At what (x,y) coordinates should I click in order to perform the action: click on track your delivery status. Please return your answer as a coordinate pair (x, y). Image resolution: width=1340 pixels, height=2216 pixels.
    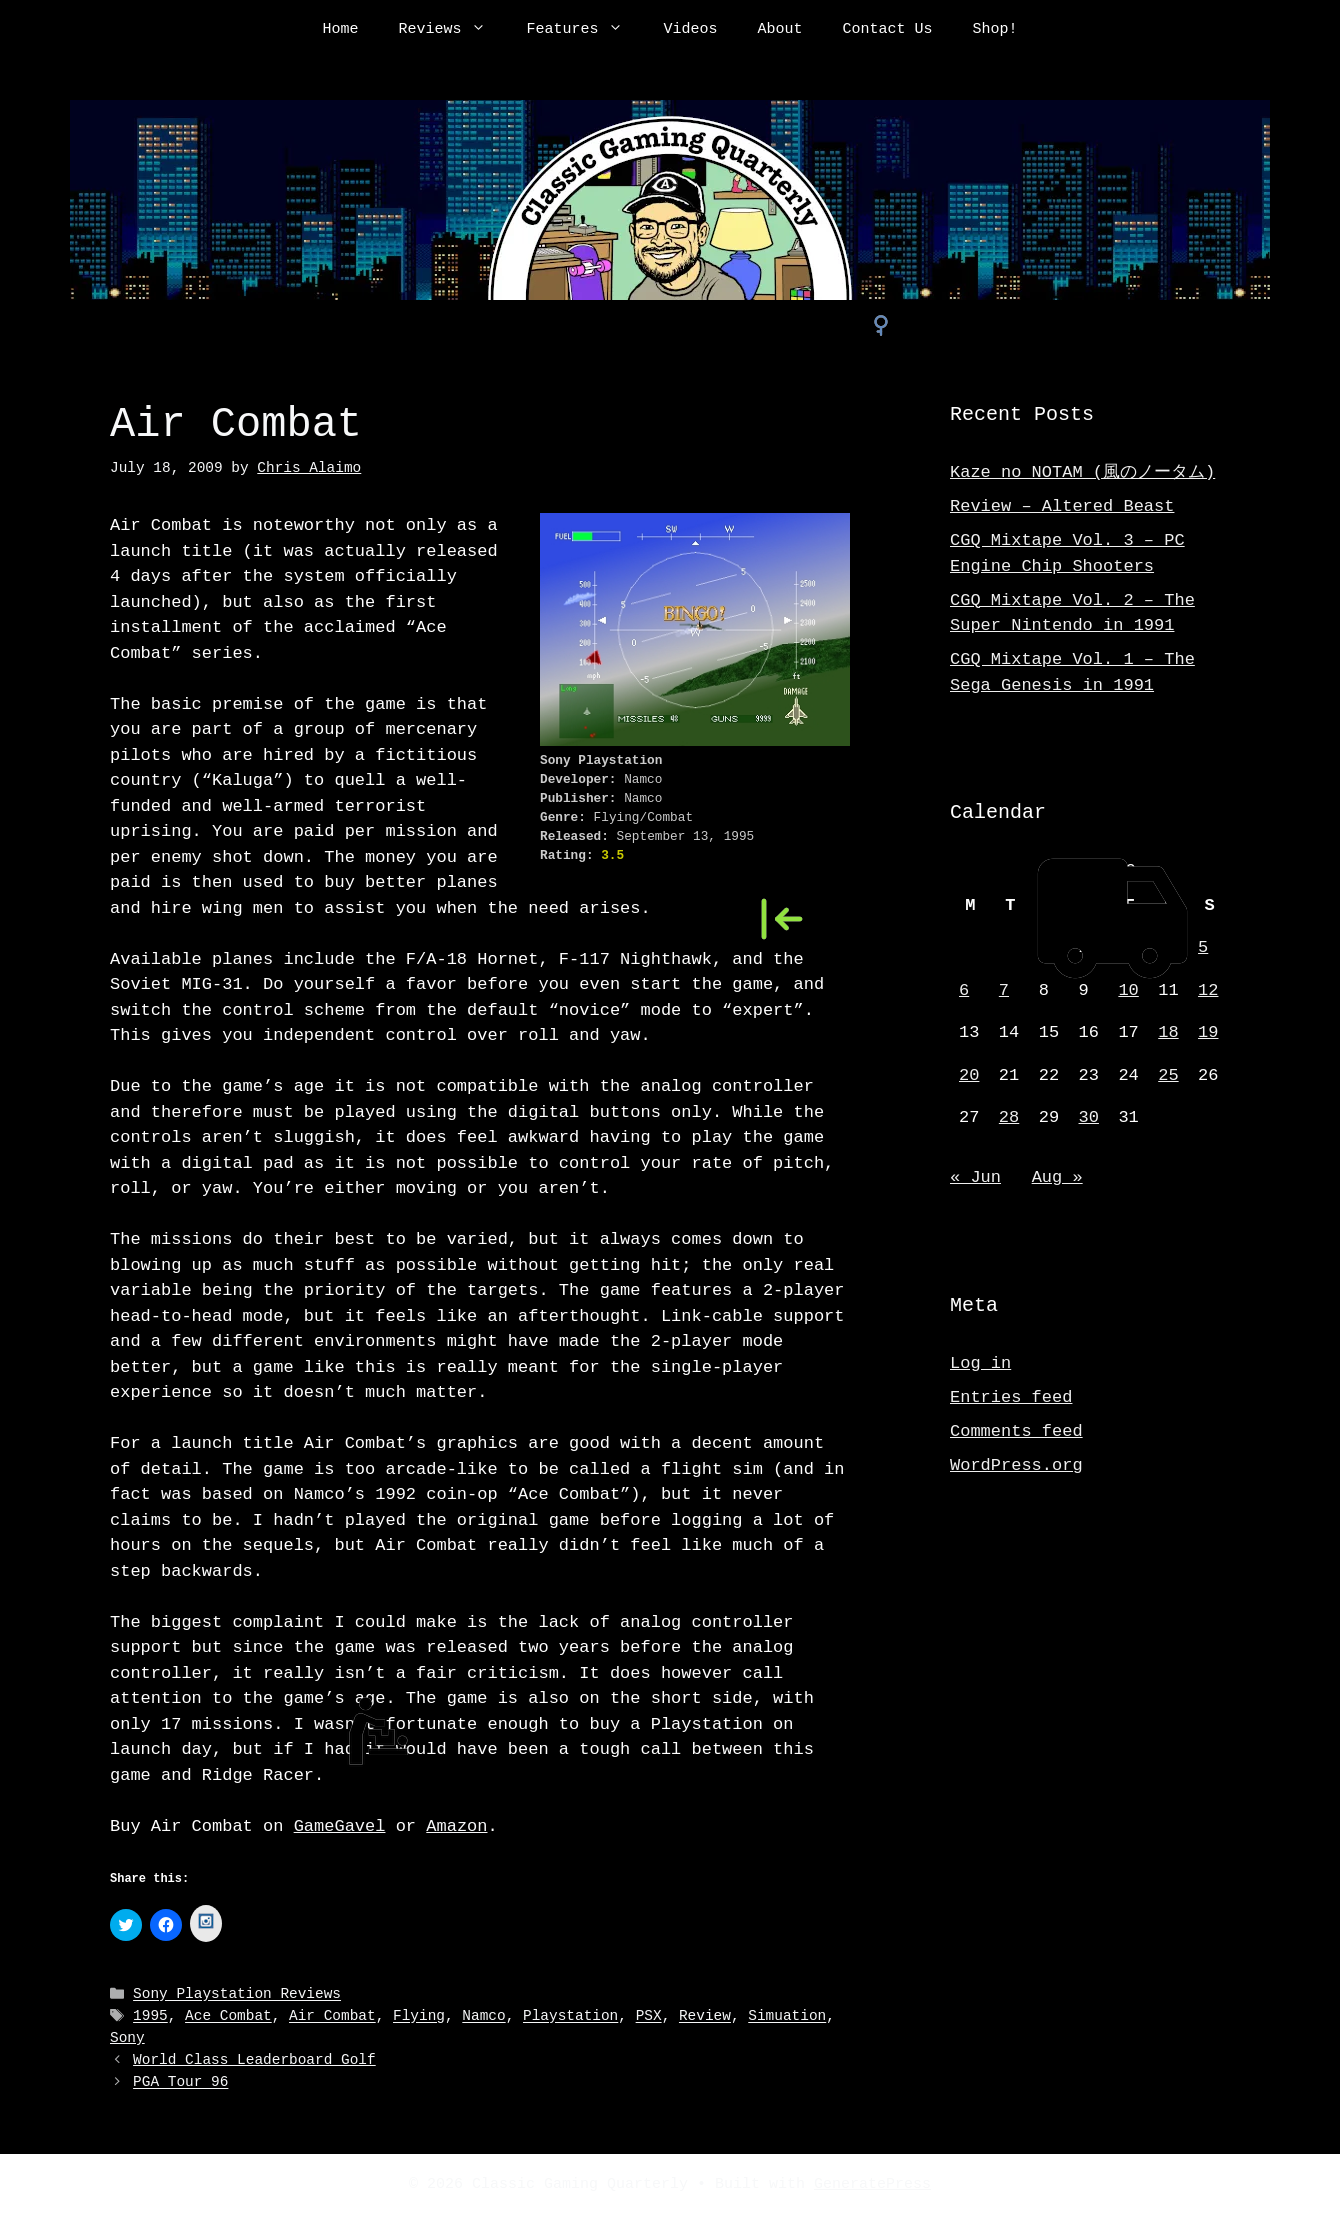
    Looking at the image, I should click on (1112, 918).